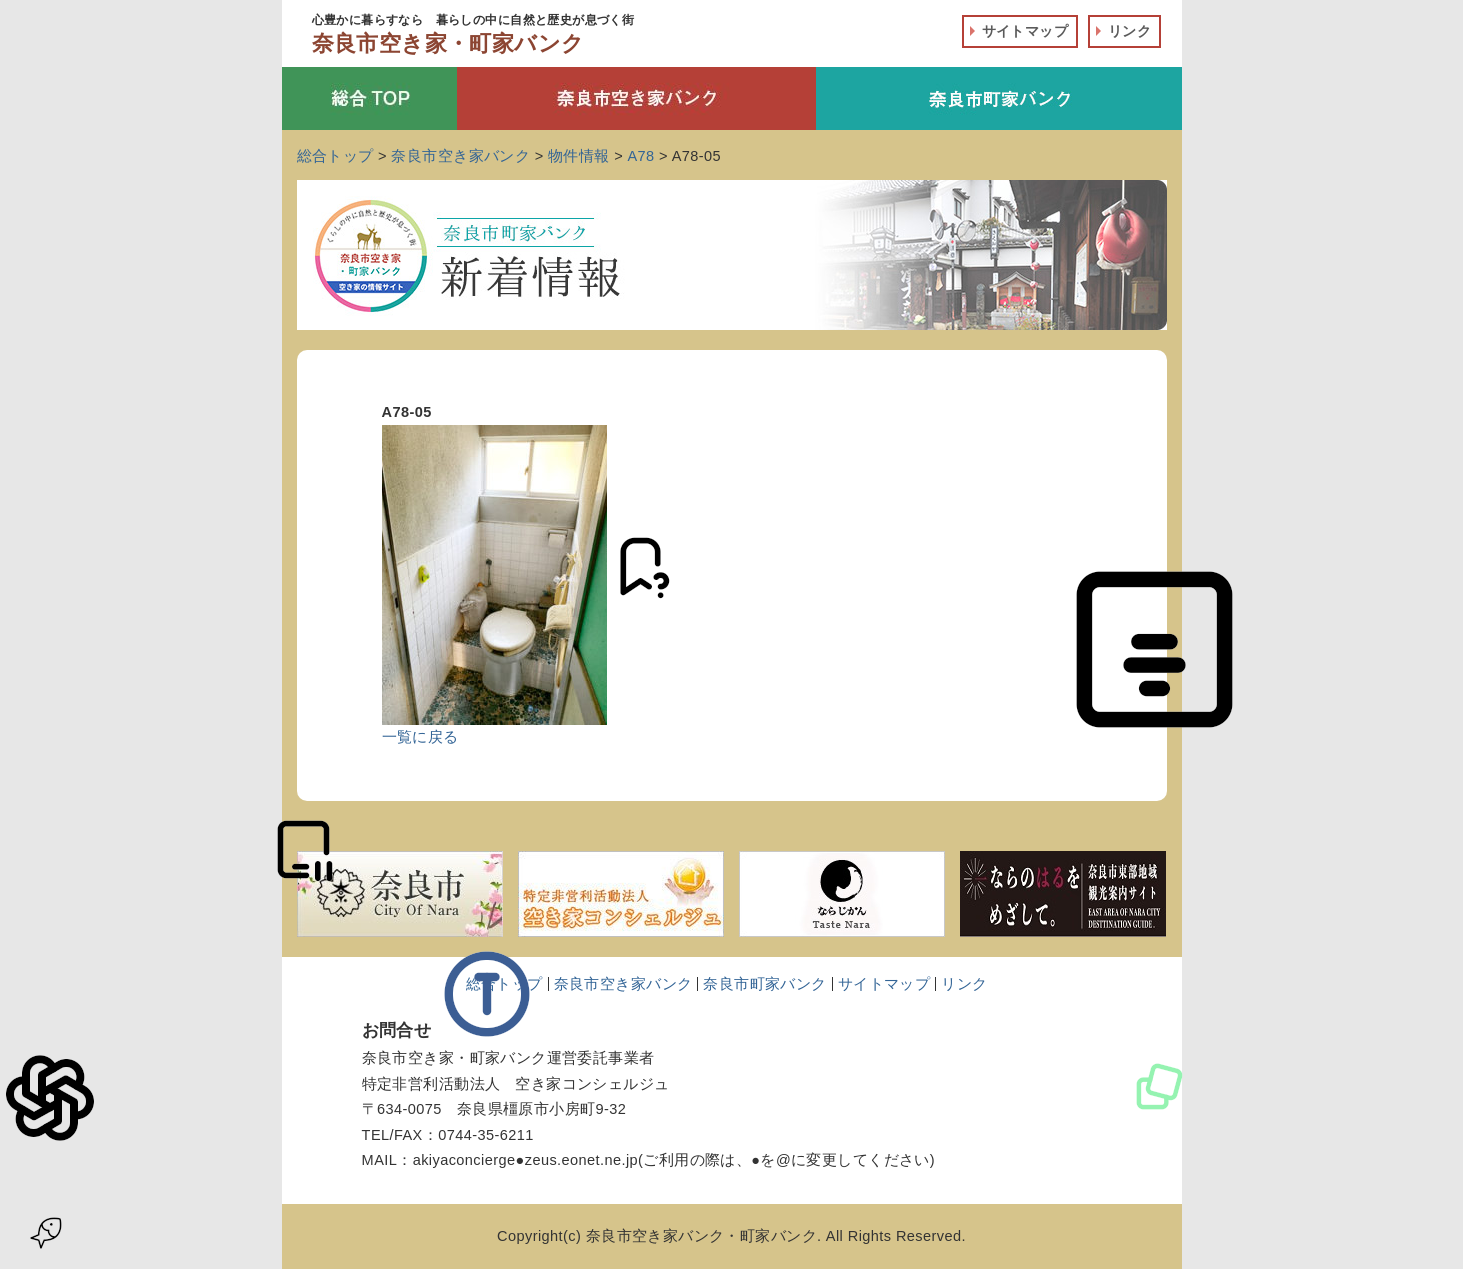  What do you see at coordinates (303, 849) in the screenshot?
I see `pause media playback on iPad` at bounding box center [303, 849].